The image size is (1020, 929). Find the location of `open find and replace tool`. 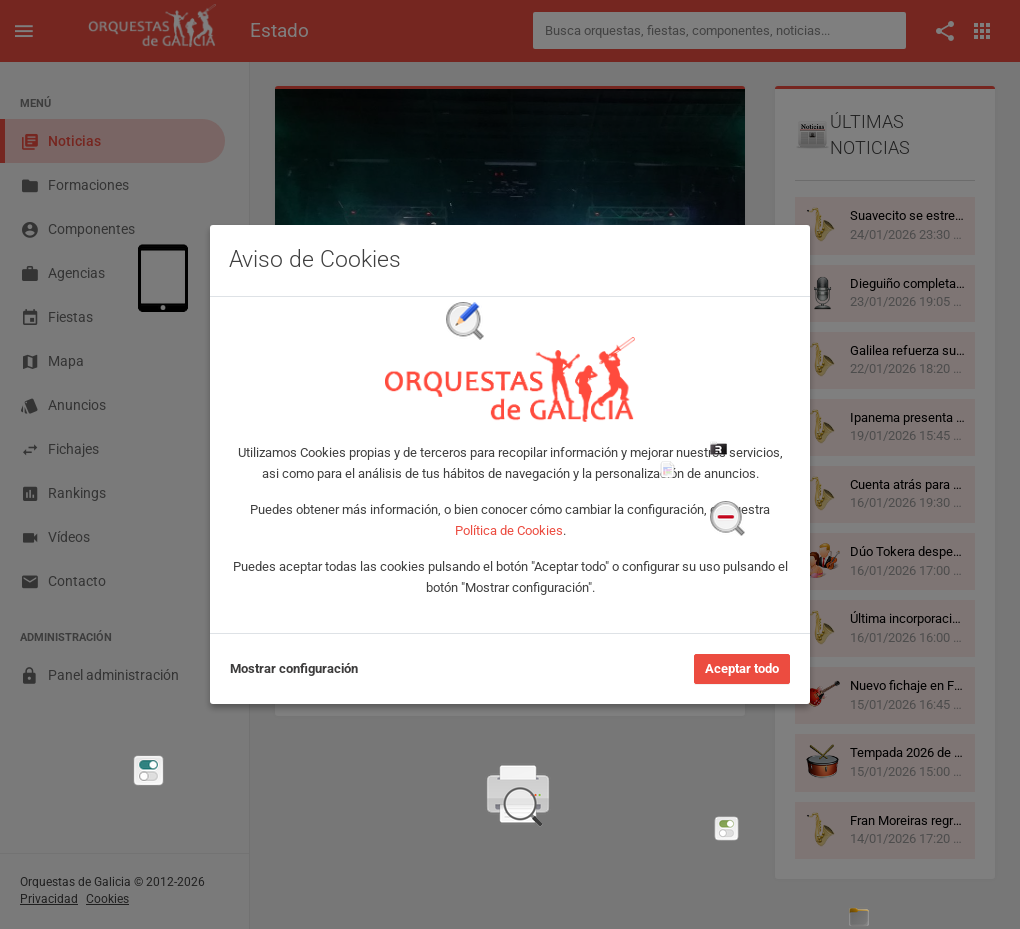

open find and replace tool is located at coordinates (465, 321).